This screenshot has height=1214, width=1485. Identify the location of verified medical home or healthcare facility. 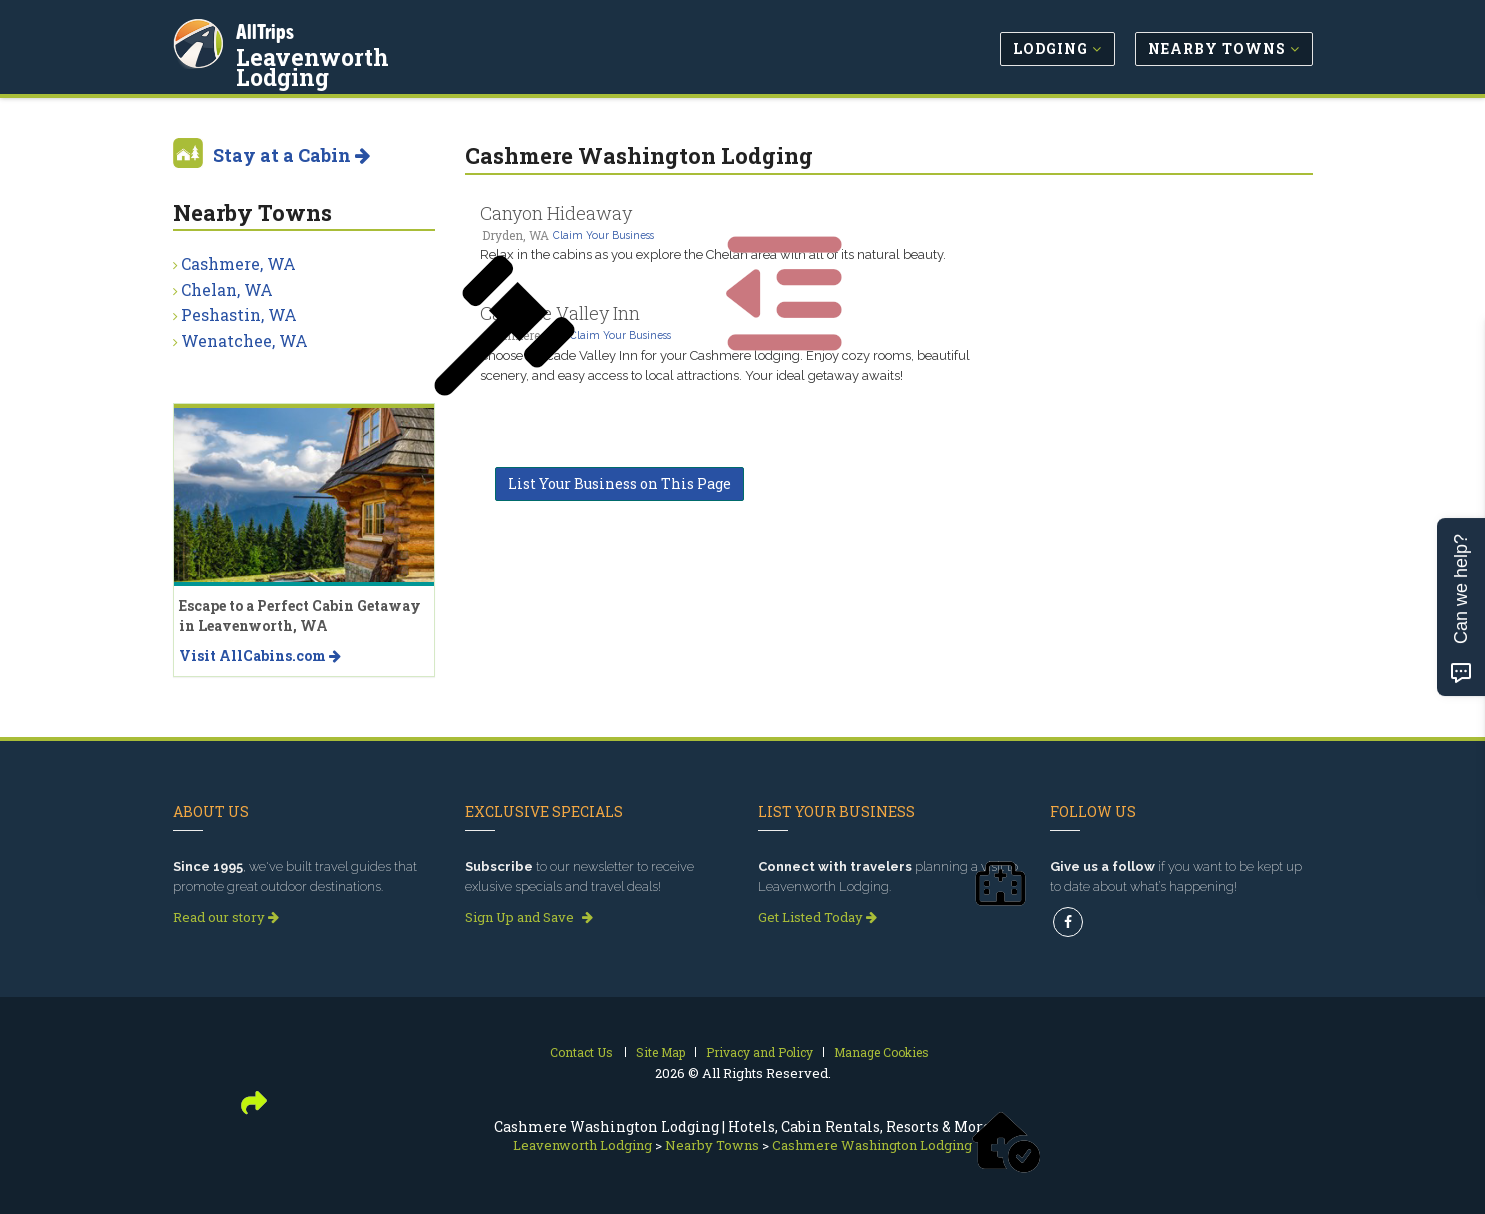
(1004, 1140).